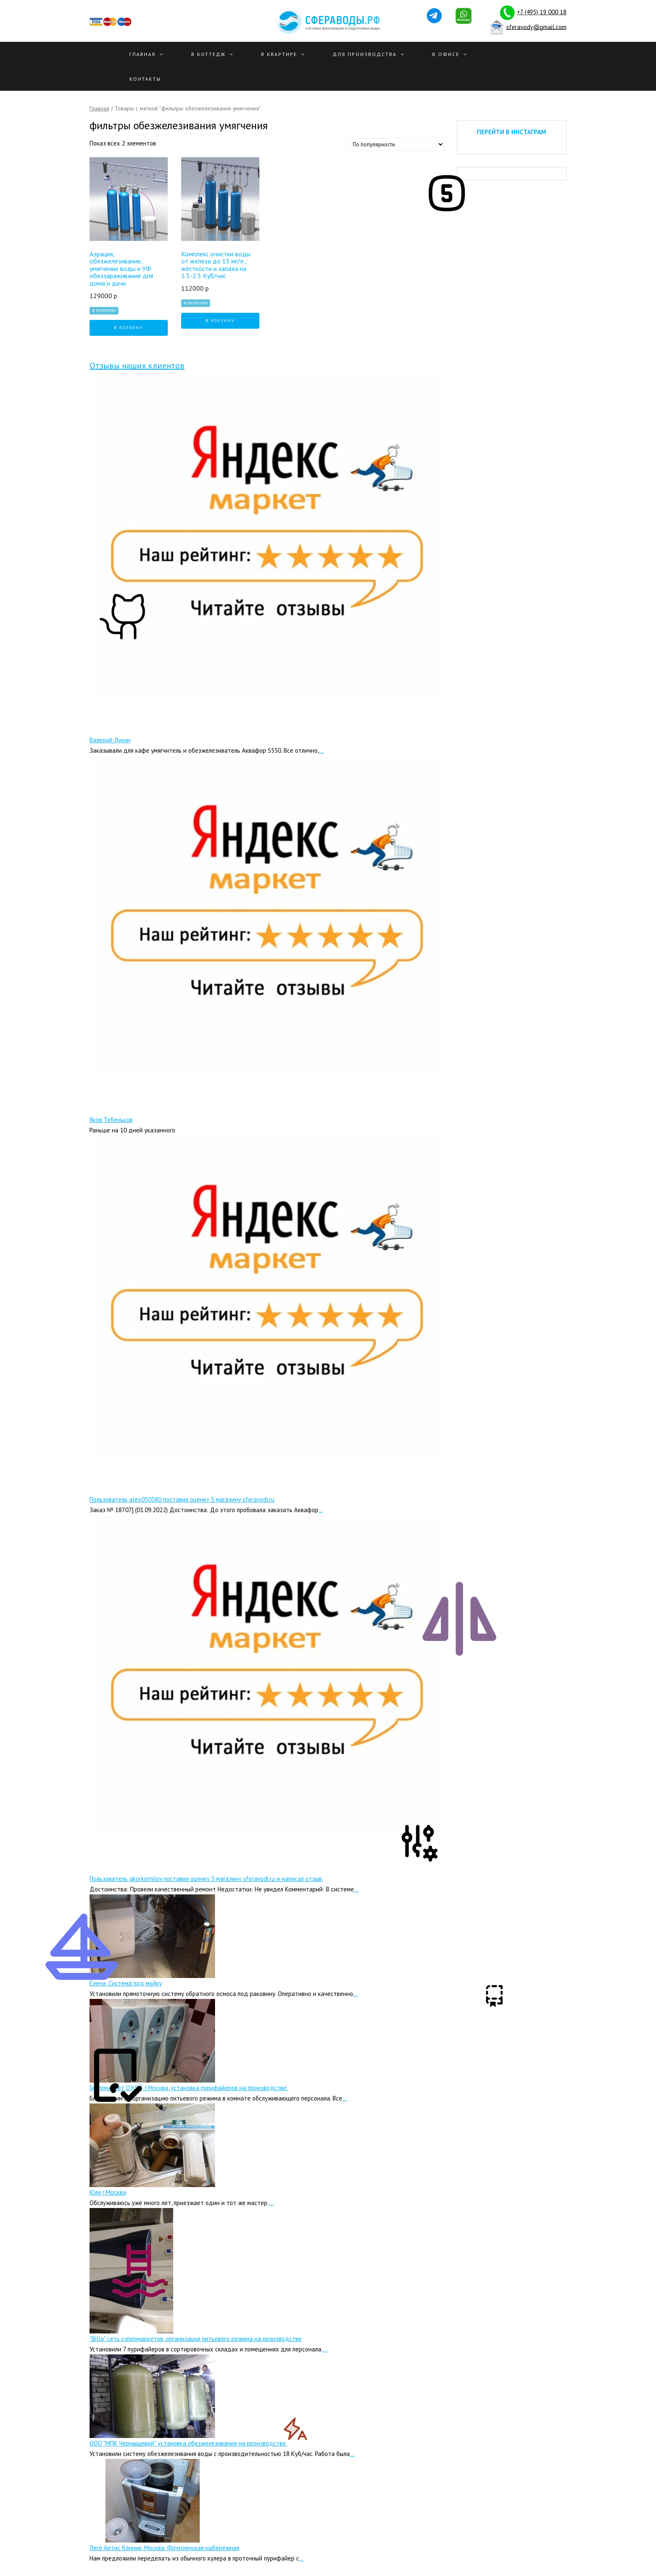 This screenshot has width=656, height=2576. Describe the element at coordinates (418, 1841) in the screenshot. I see `access advanced settings or configuration options` at that location.